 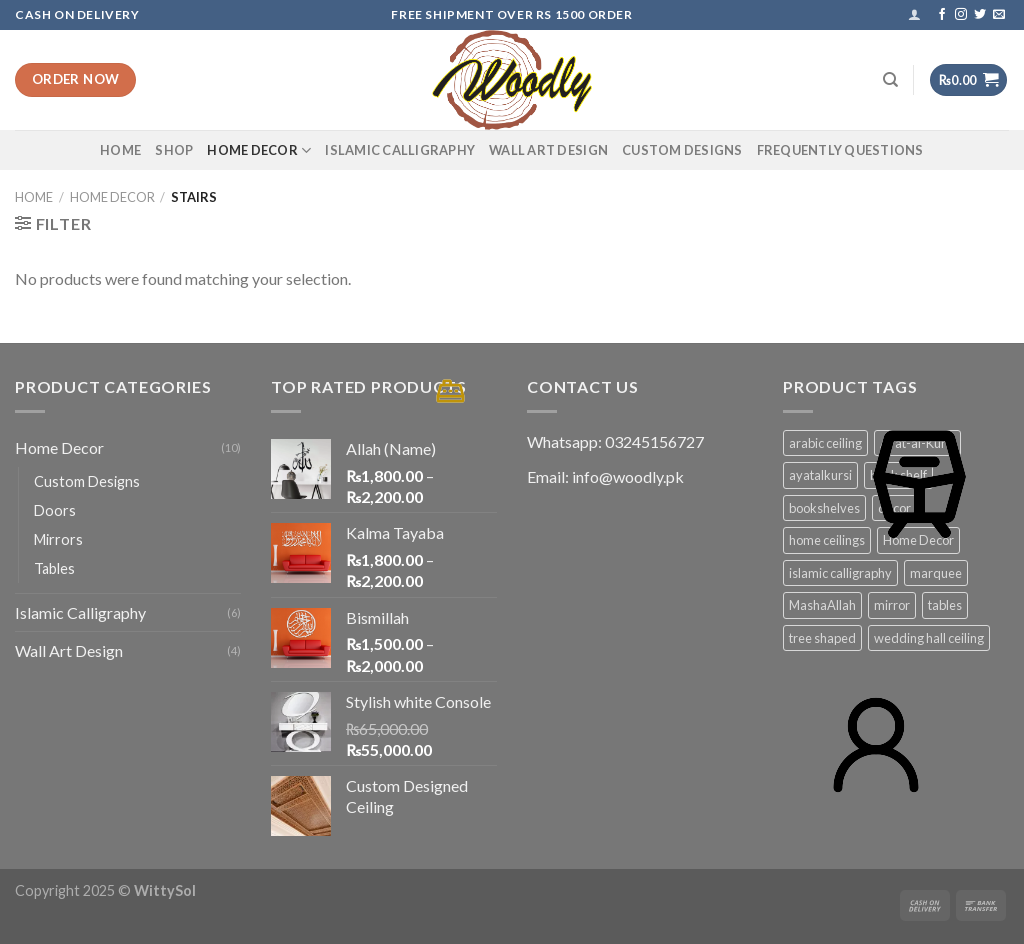 What do you see at coordinates (450, 392) in the screenshot?
I see `access point of sale system` at bounding box center [450, 392].